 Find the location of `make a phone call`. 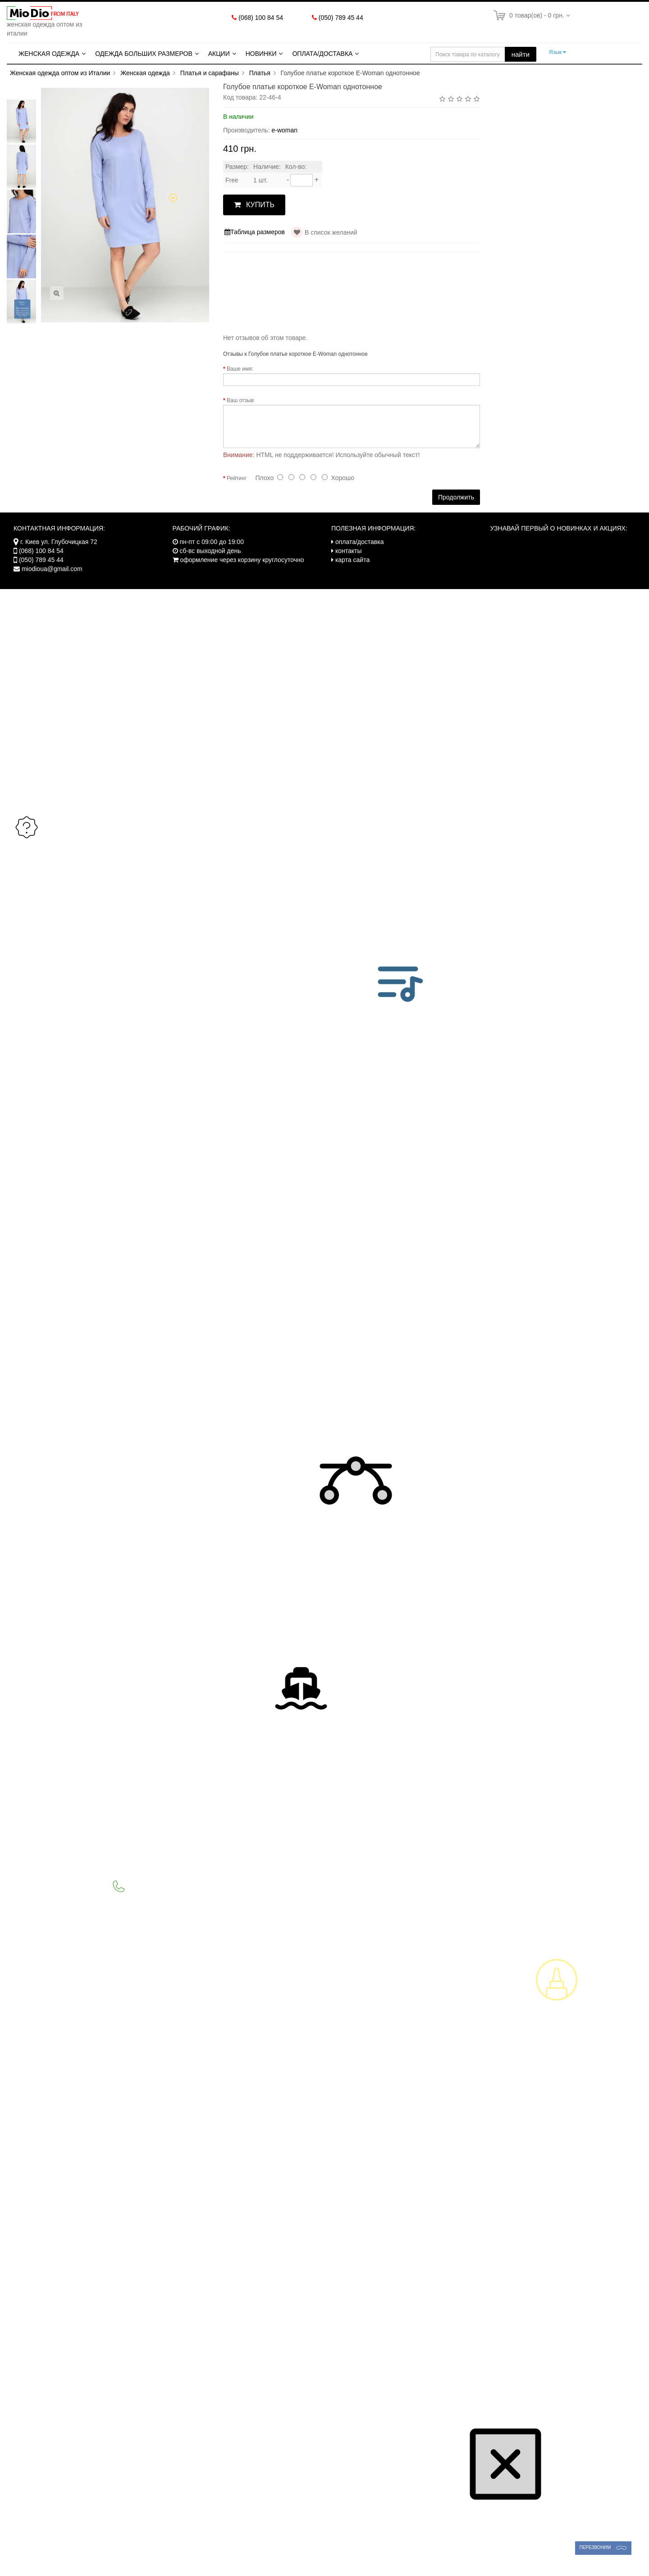

make a phone call is located at coordinates (119, 1887).